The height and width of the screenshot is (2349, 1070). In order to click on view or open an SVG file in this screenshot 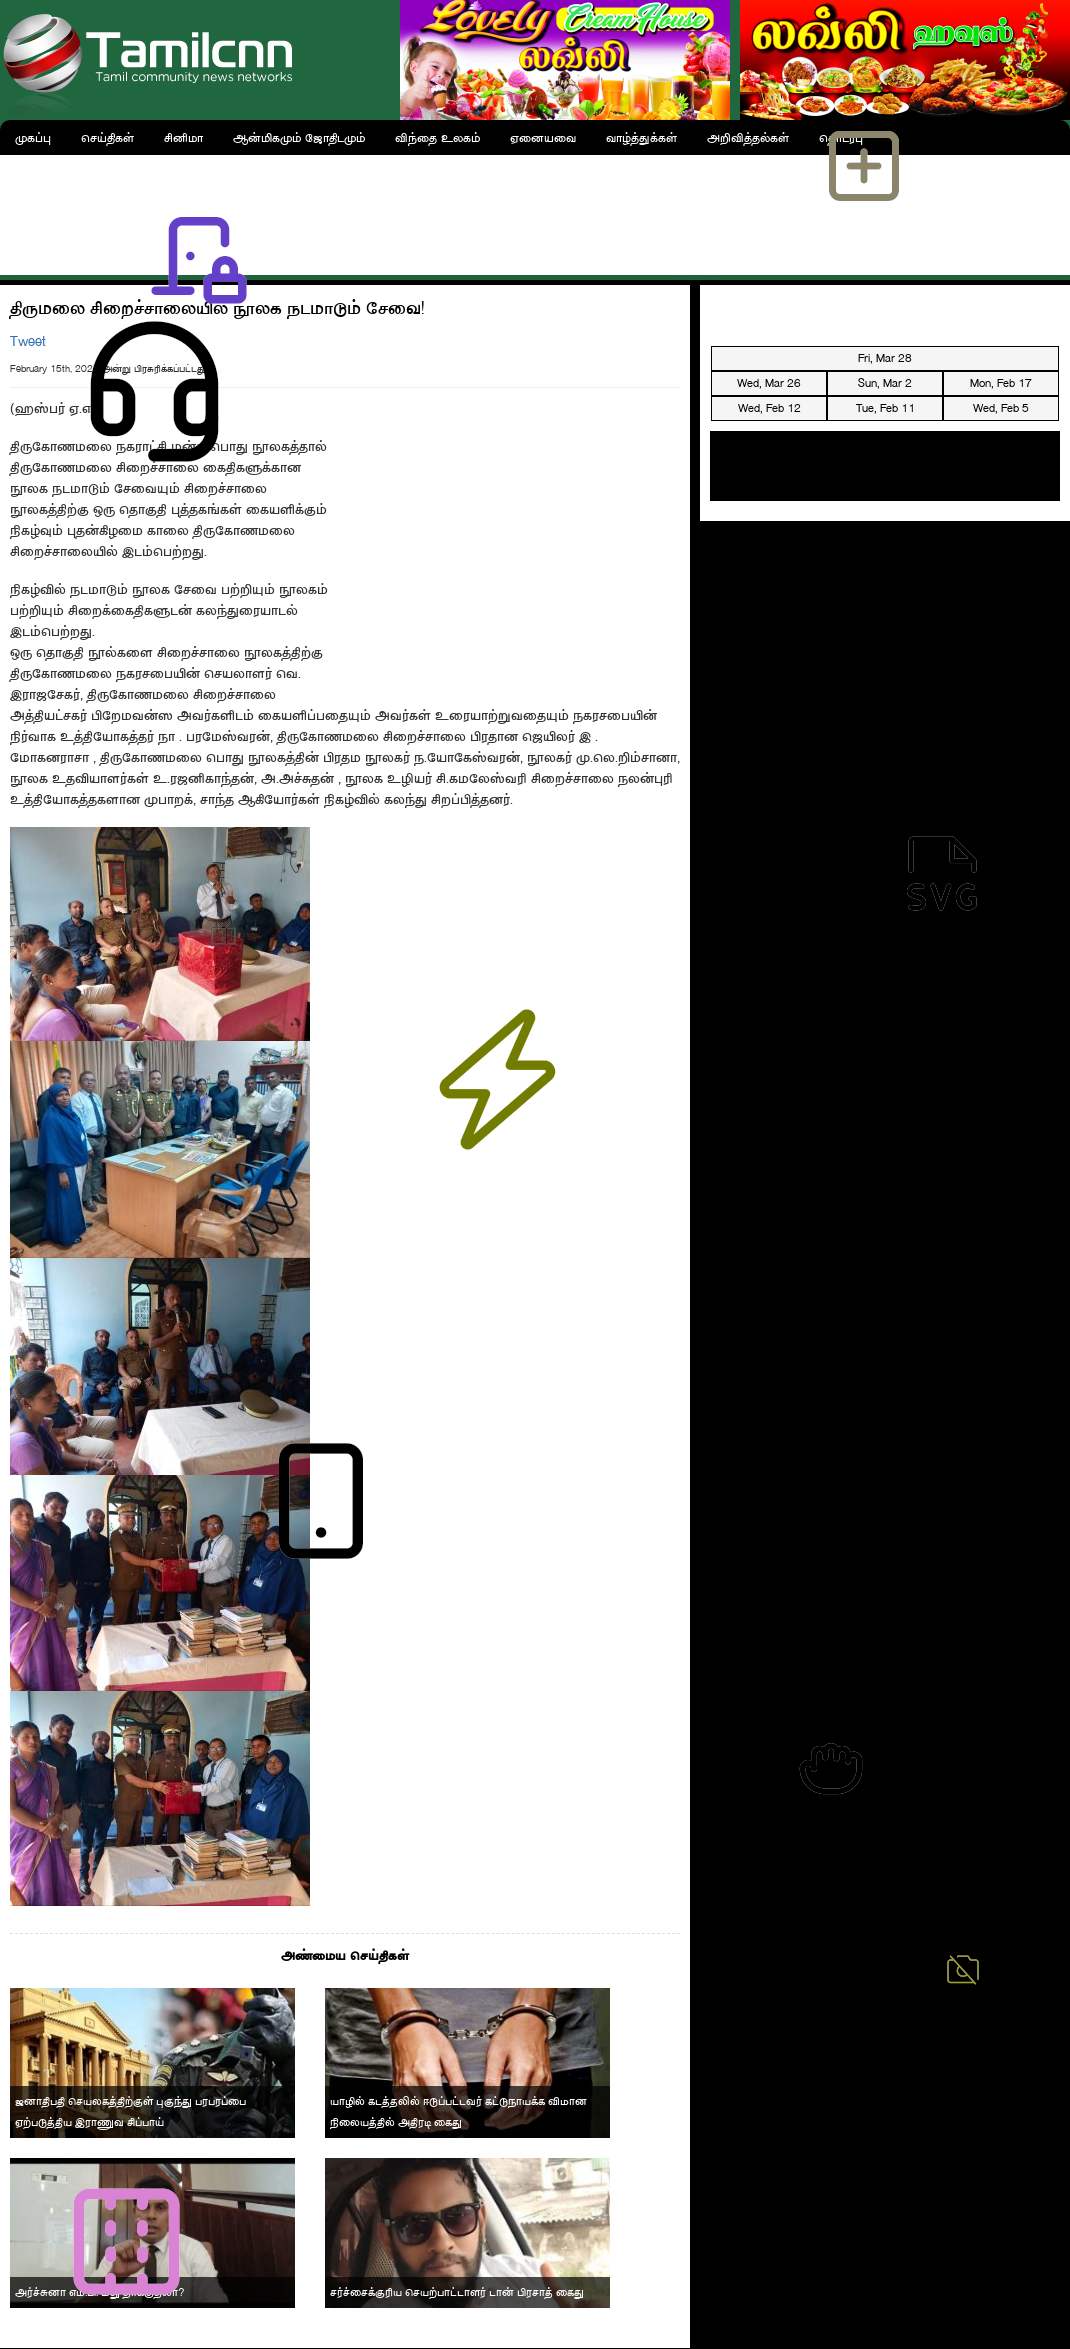, I will do `click(942, 876)`.